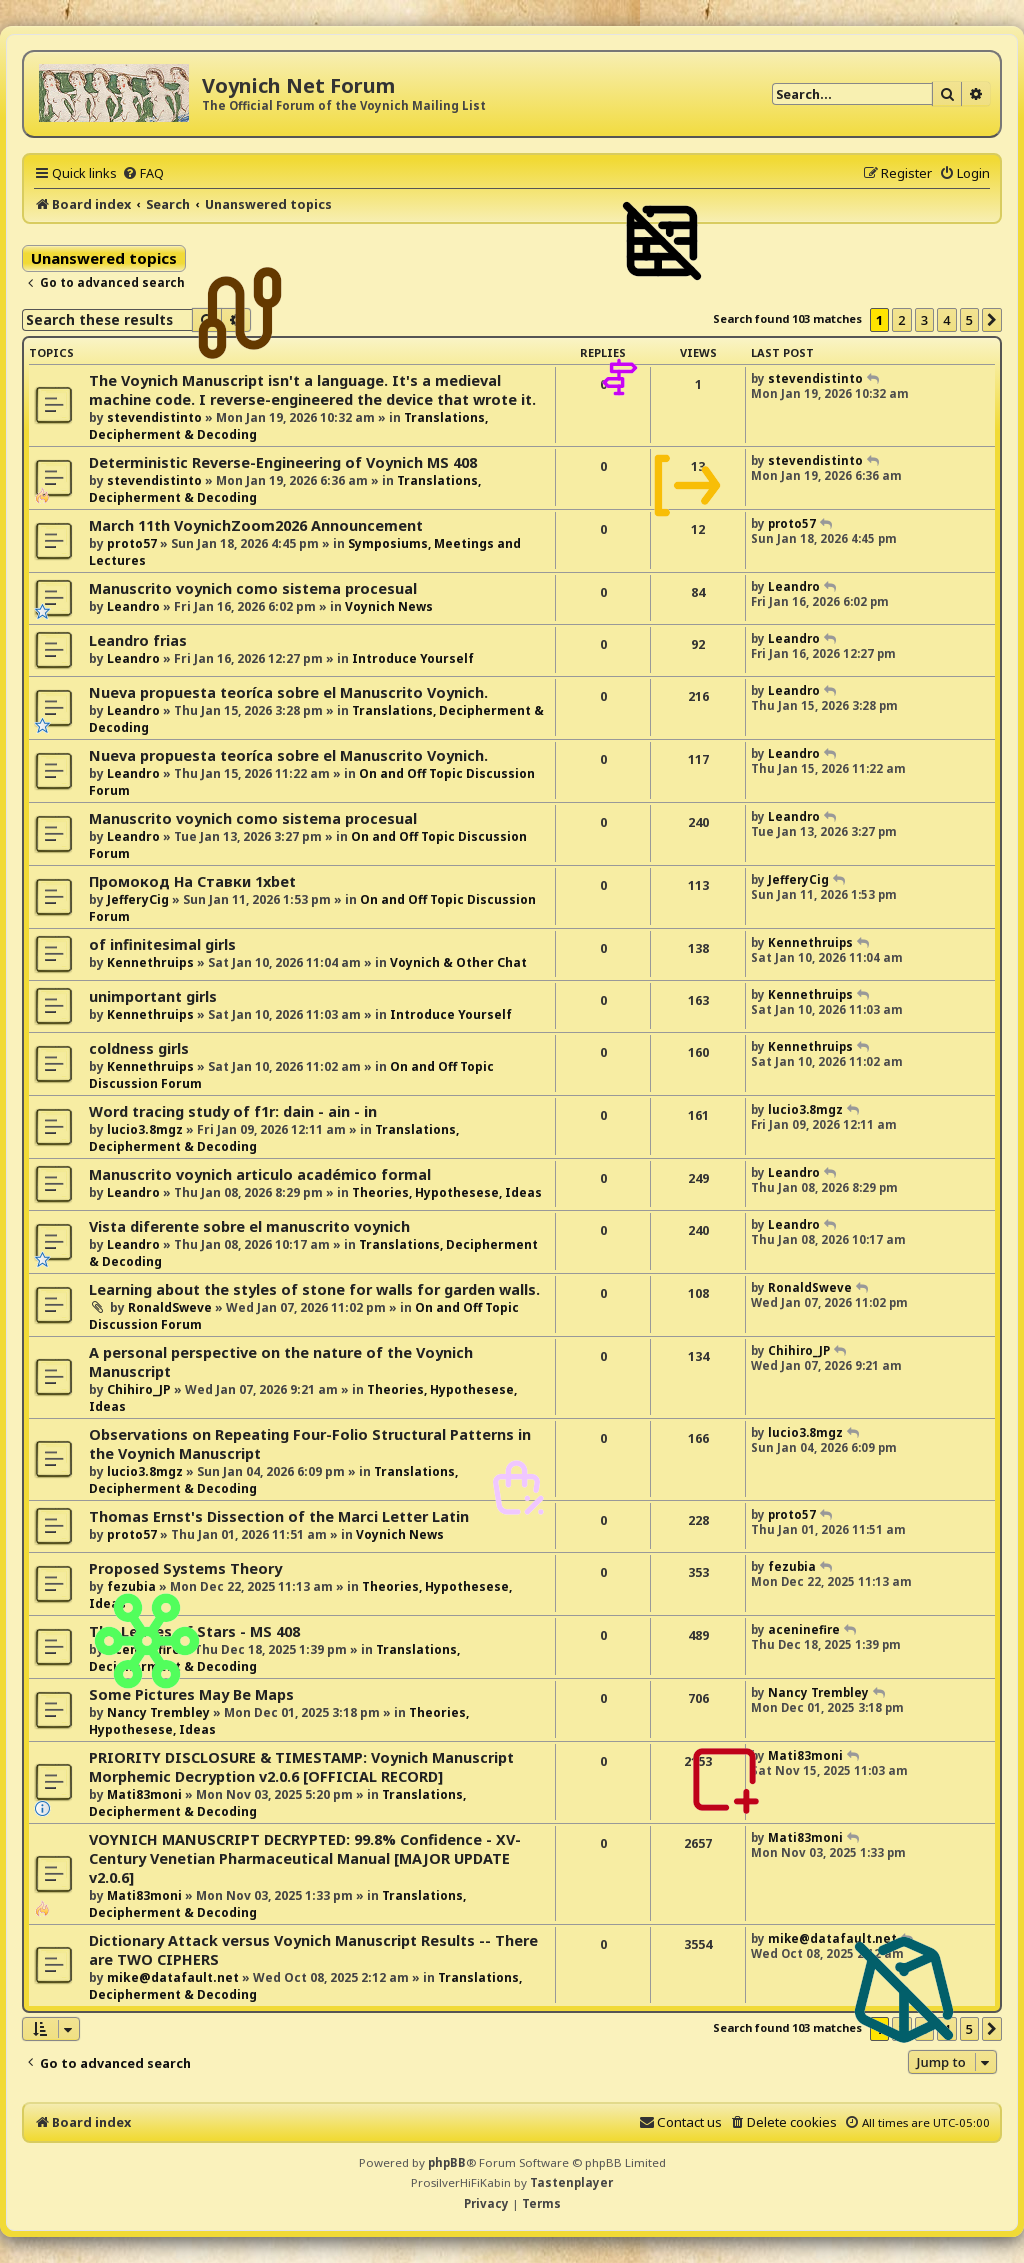  I want to click on view star network topology, so click(147, 1641).